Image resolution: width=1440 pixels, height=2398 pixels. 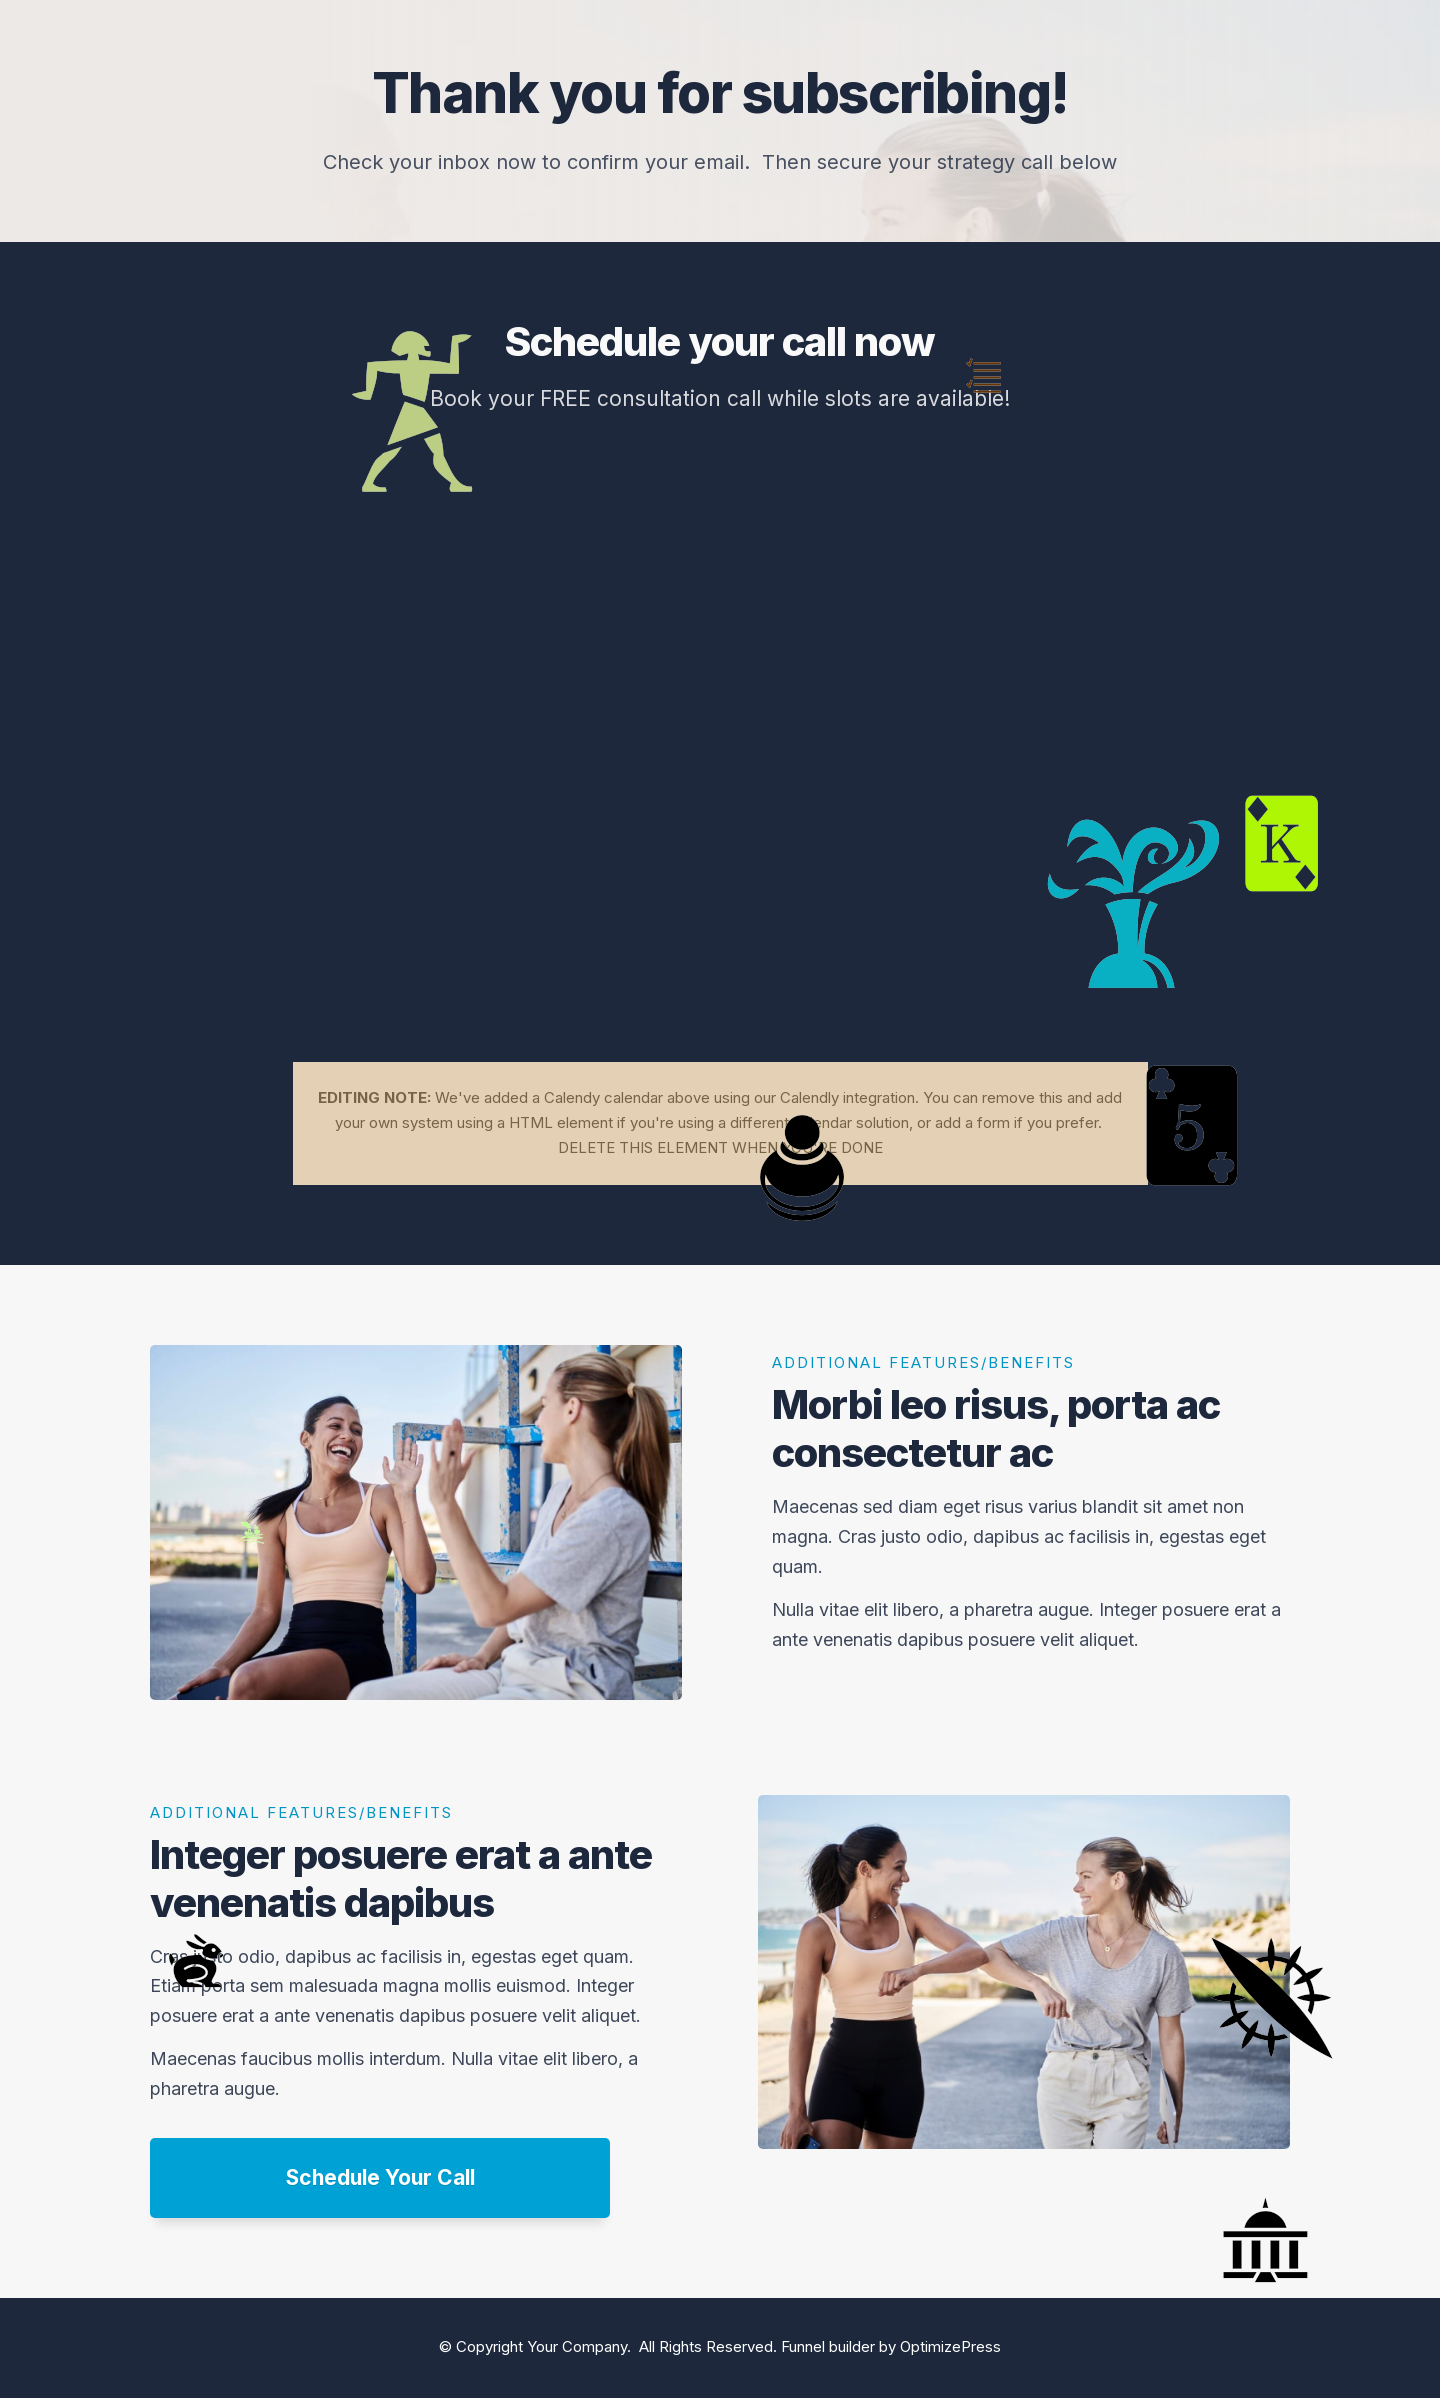 What do you see at coordinates (1265, 2239) in the screenshot?
I see `access government or civic services` at bounding box center [1265, 2239].